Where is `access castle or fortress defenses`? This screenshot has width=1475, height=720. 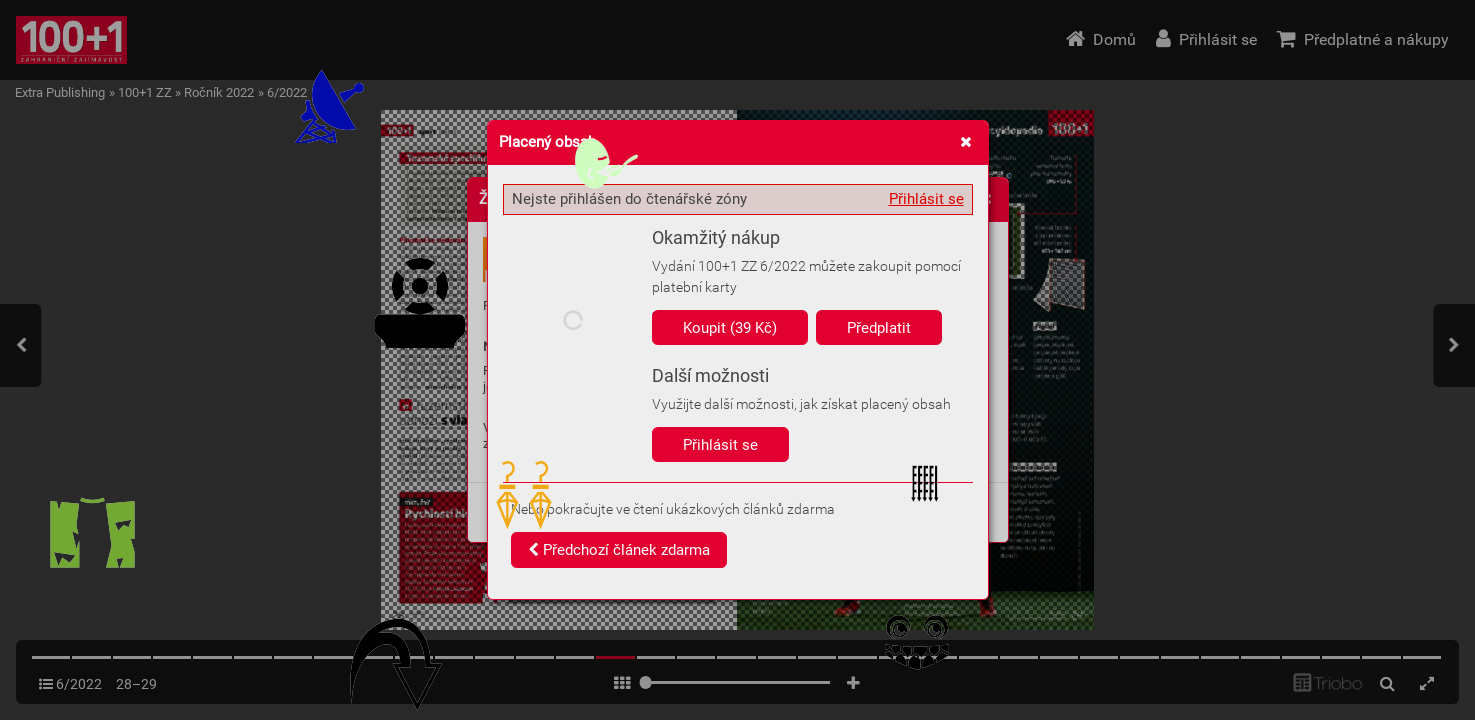
access castle or fortress defenses is located at coordinates (924, 483).